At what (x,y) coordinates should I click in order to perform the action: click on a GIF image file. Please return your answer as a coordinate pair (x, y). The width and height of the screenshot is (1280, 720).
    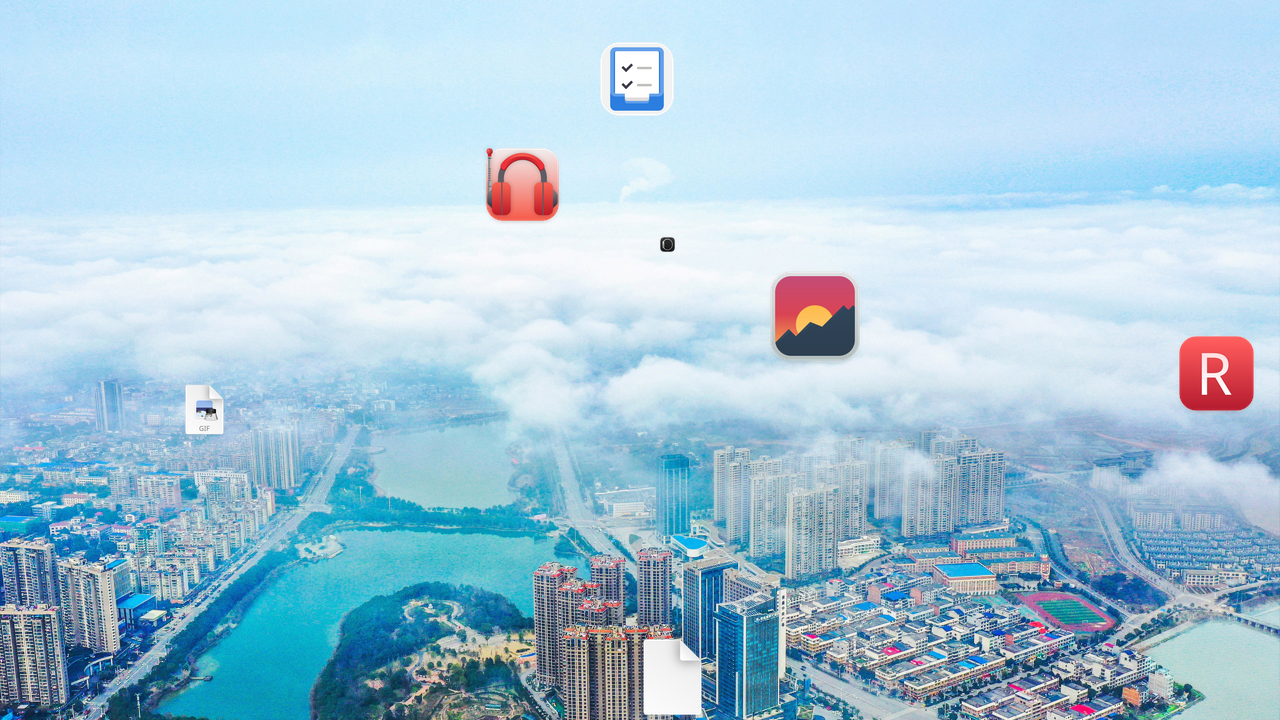
    Looking at the image, I should click on (204, 410).